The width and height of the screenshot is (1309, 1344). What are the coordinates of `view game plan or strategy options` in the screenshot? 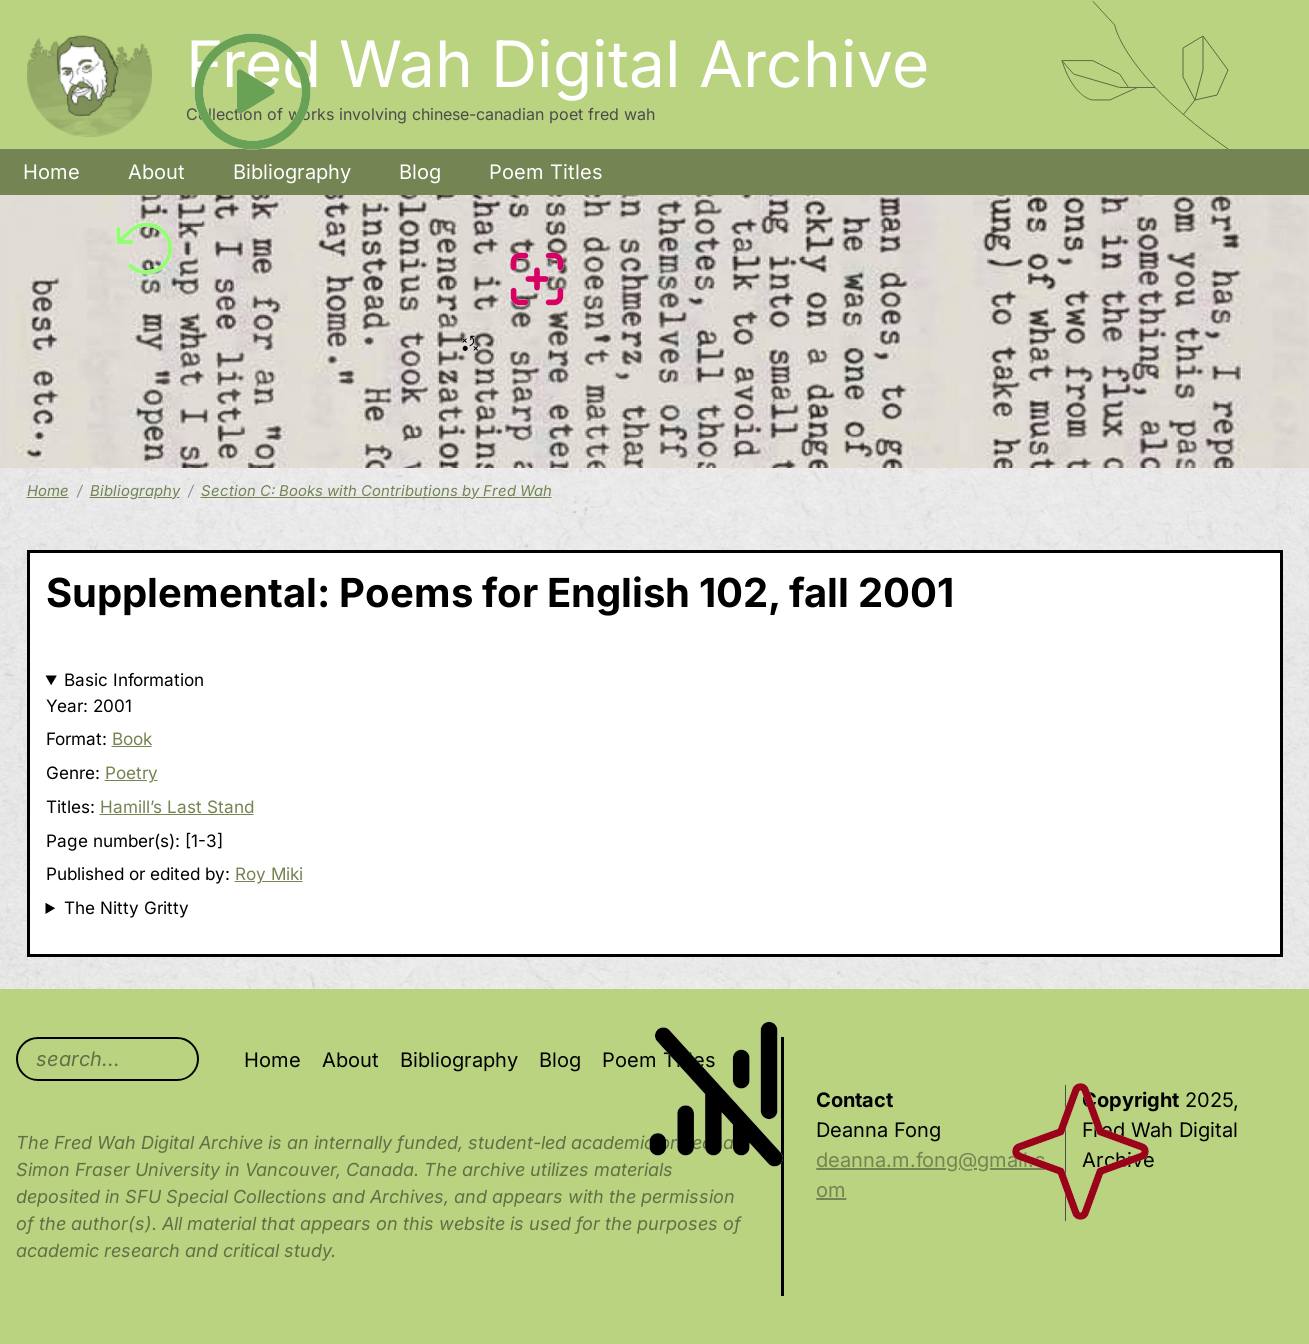 It's located at (469, 343).